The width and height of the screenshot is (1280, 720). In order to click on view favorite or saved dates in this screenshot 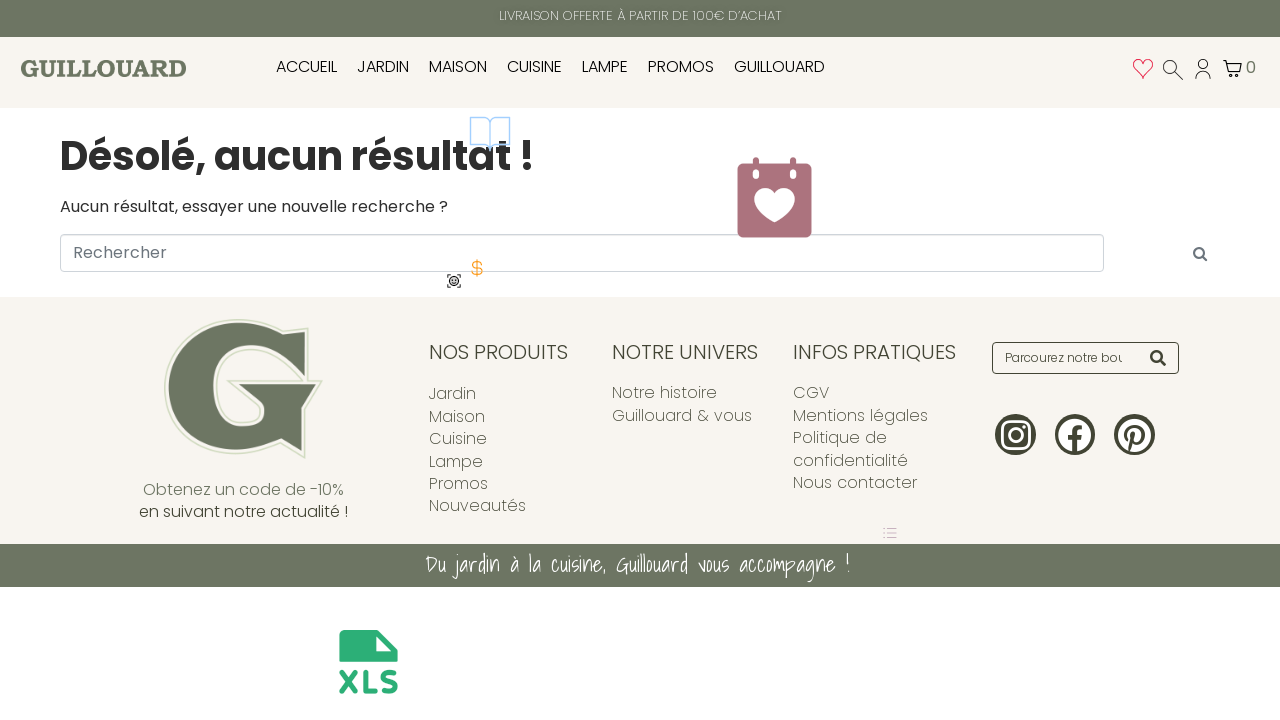, I will do `click(774, 200)`.